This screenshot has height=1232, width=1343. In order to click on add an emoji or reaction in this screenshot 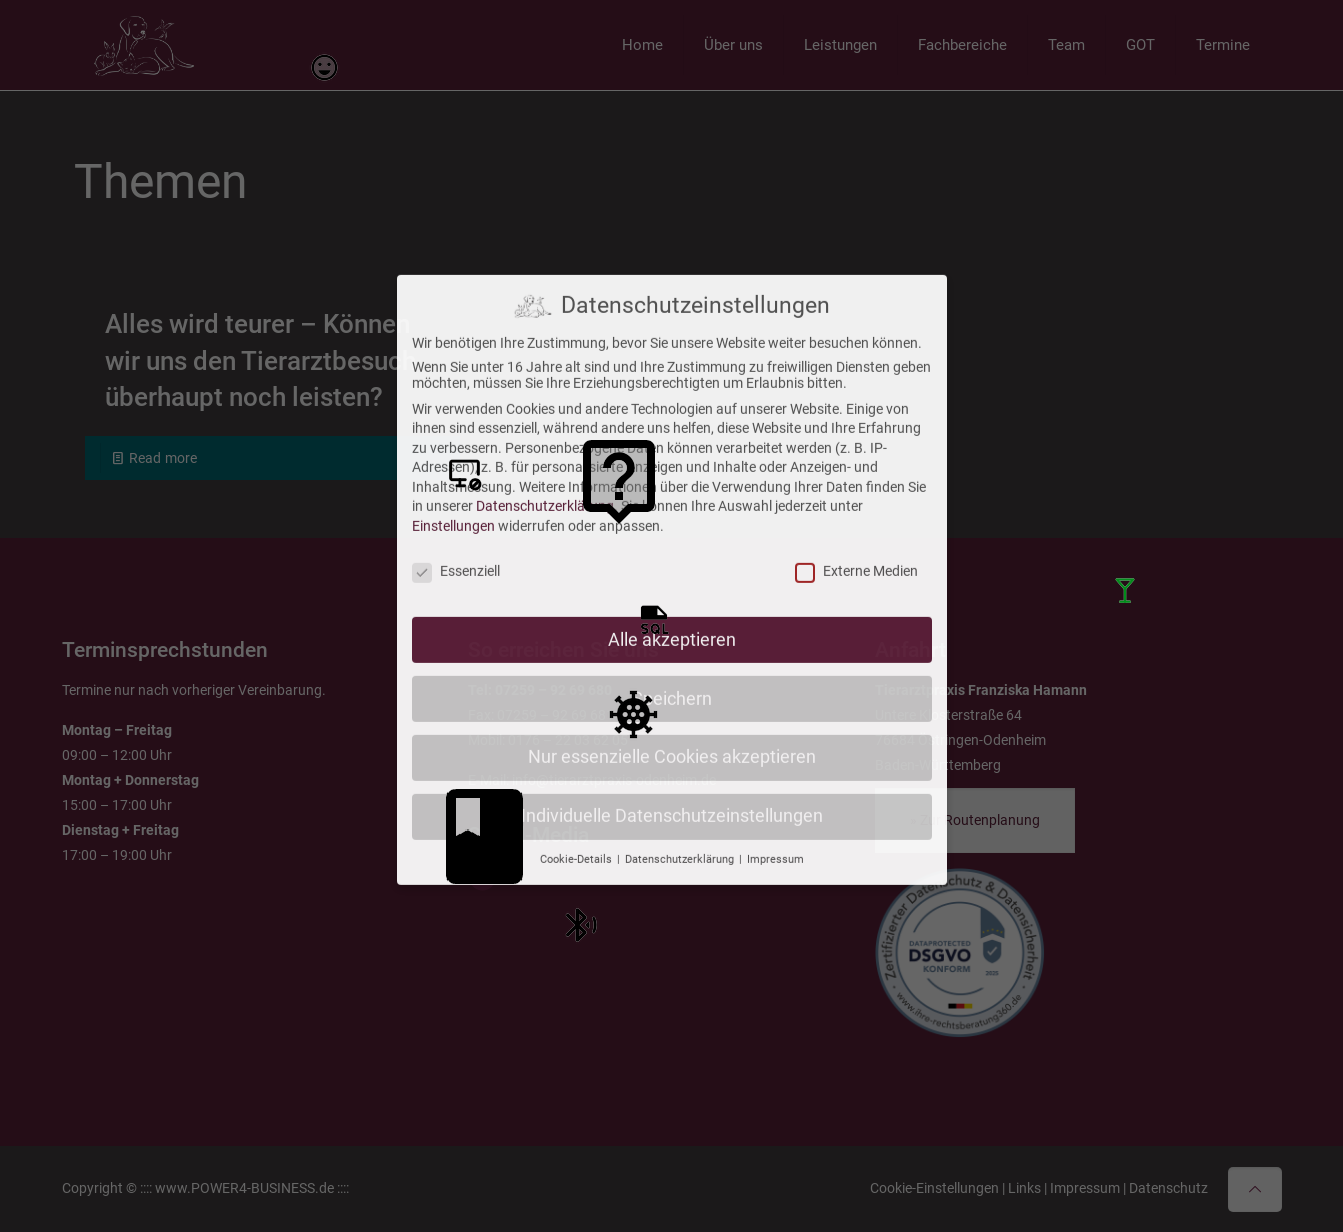, I will do `click(324, 67)`.